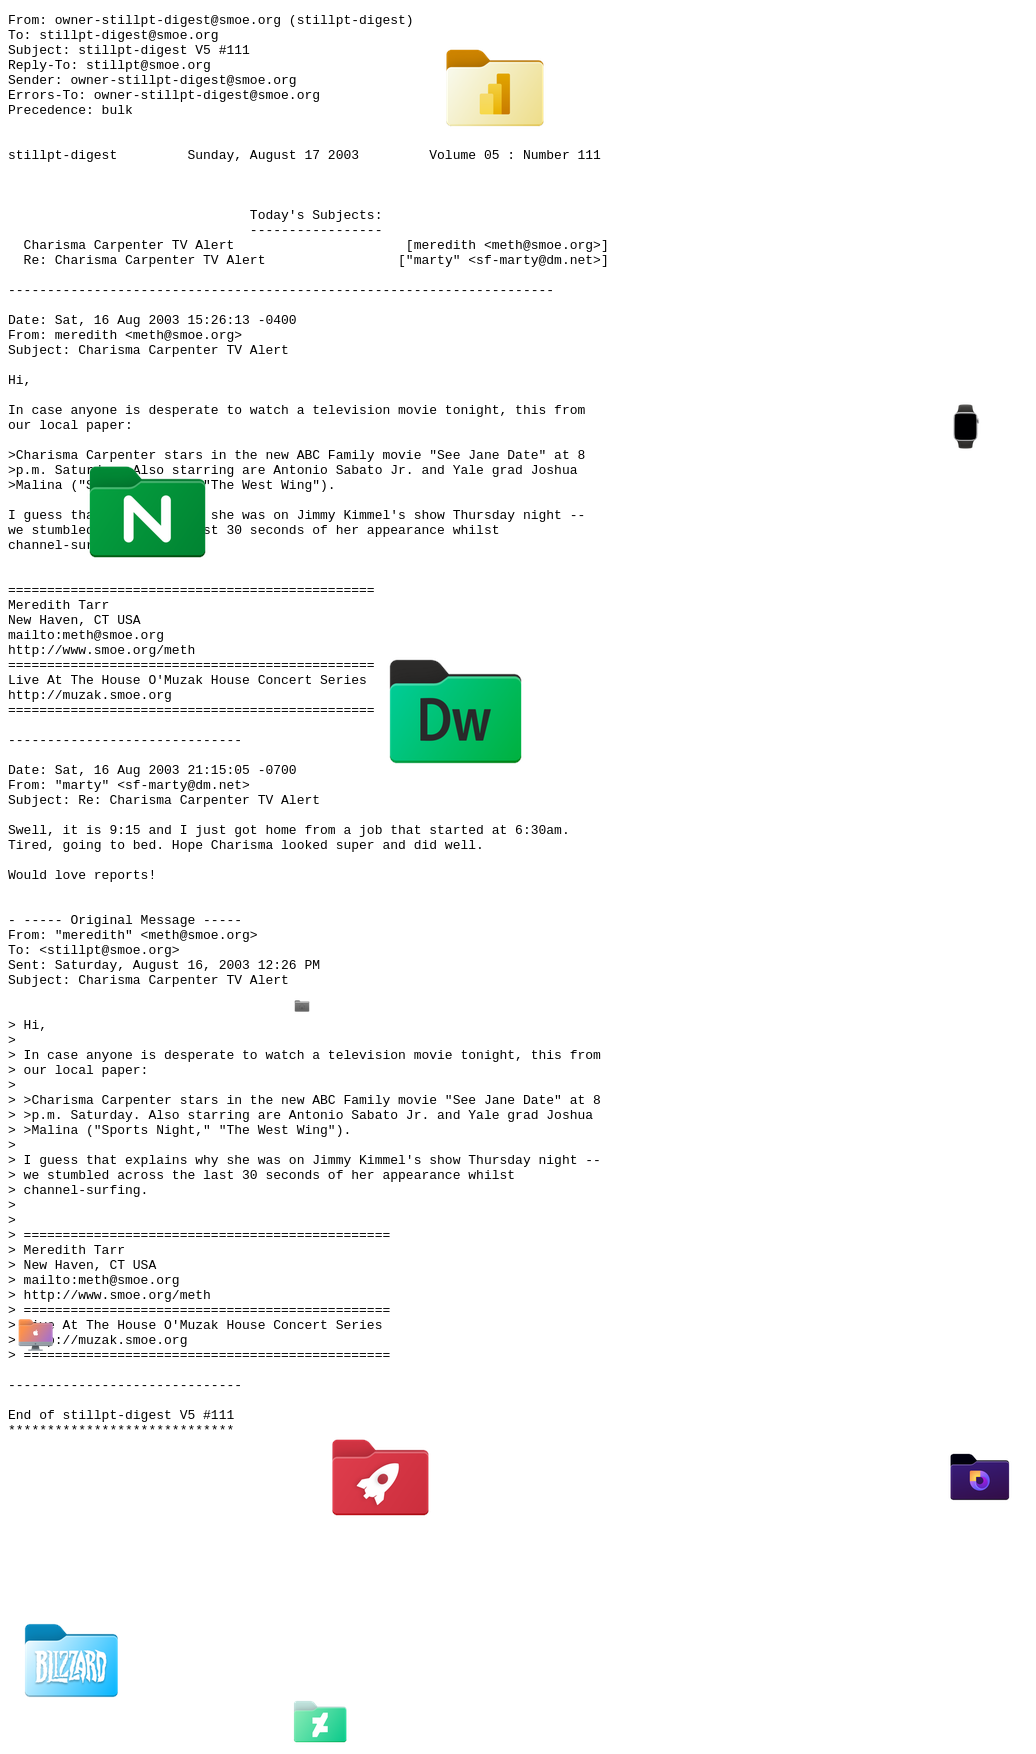 The image size is (1036, 1754). I want to click on manage your connected Apple Watch SE, so click(965, 426).